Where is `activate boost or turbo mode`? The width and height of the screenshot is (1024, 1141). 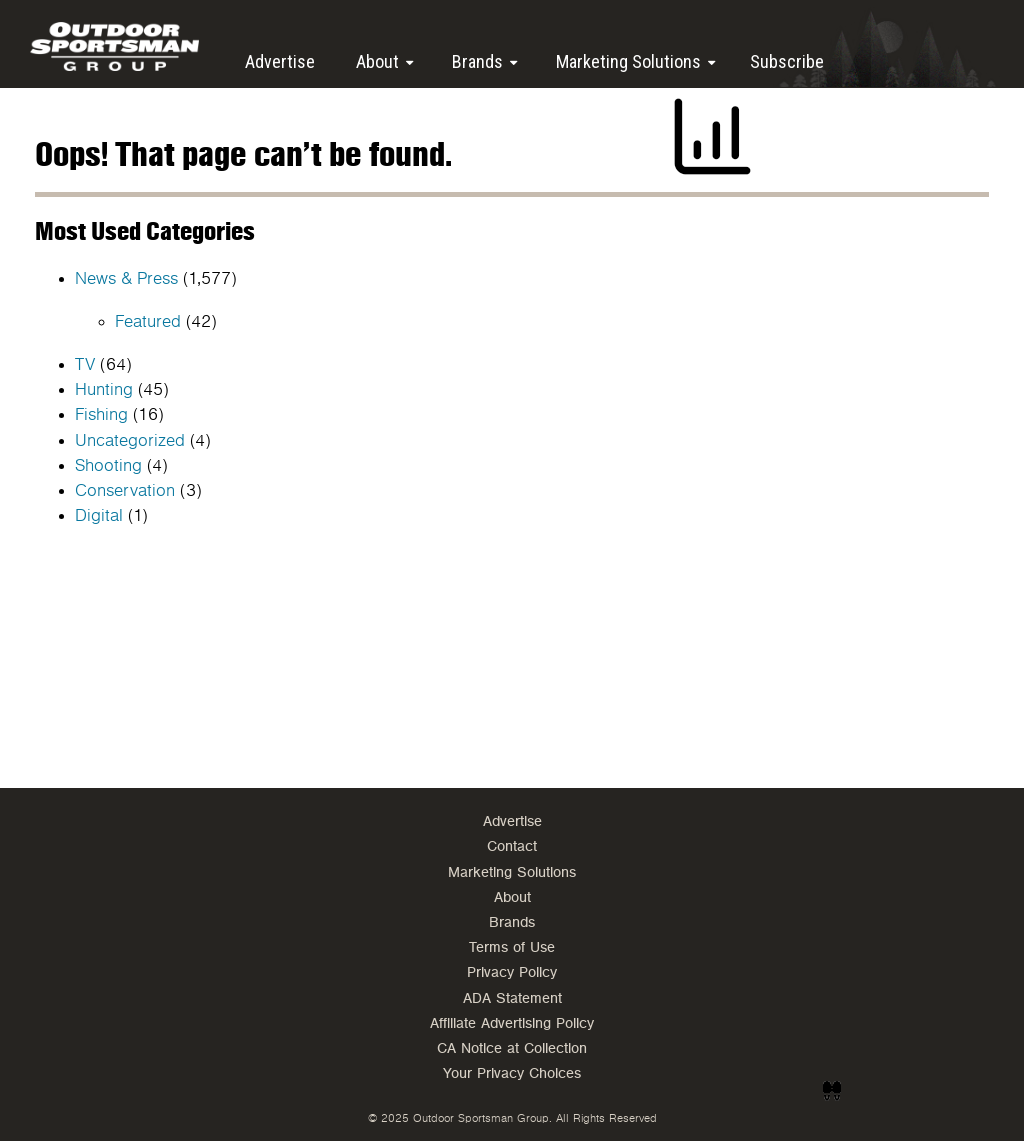
activate boost or turbo mode is located at coordinates (832, 1091).